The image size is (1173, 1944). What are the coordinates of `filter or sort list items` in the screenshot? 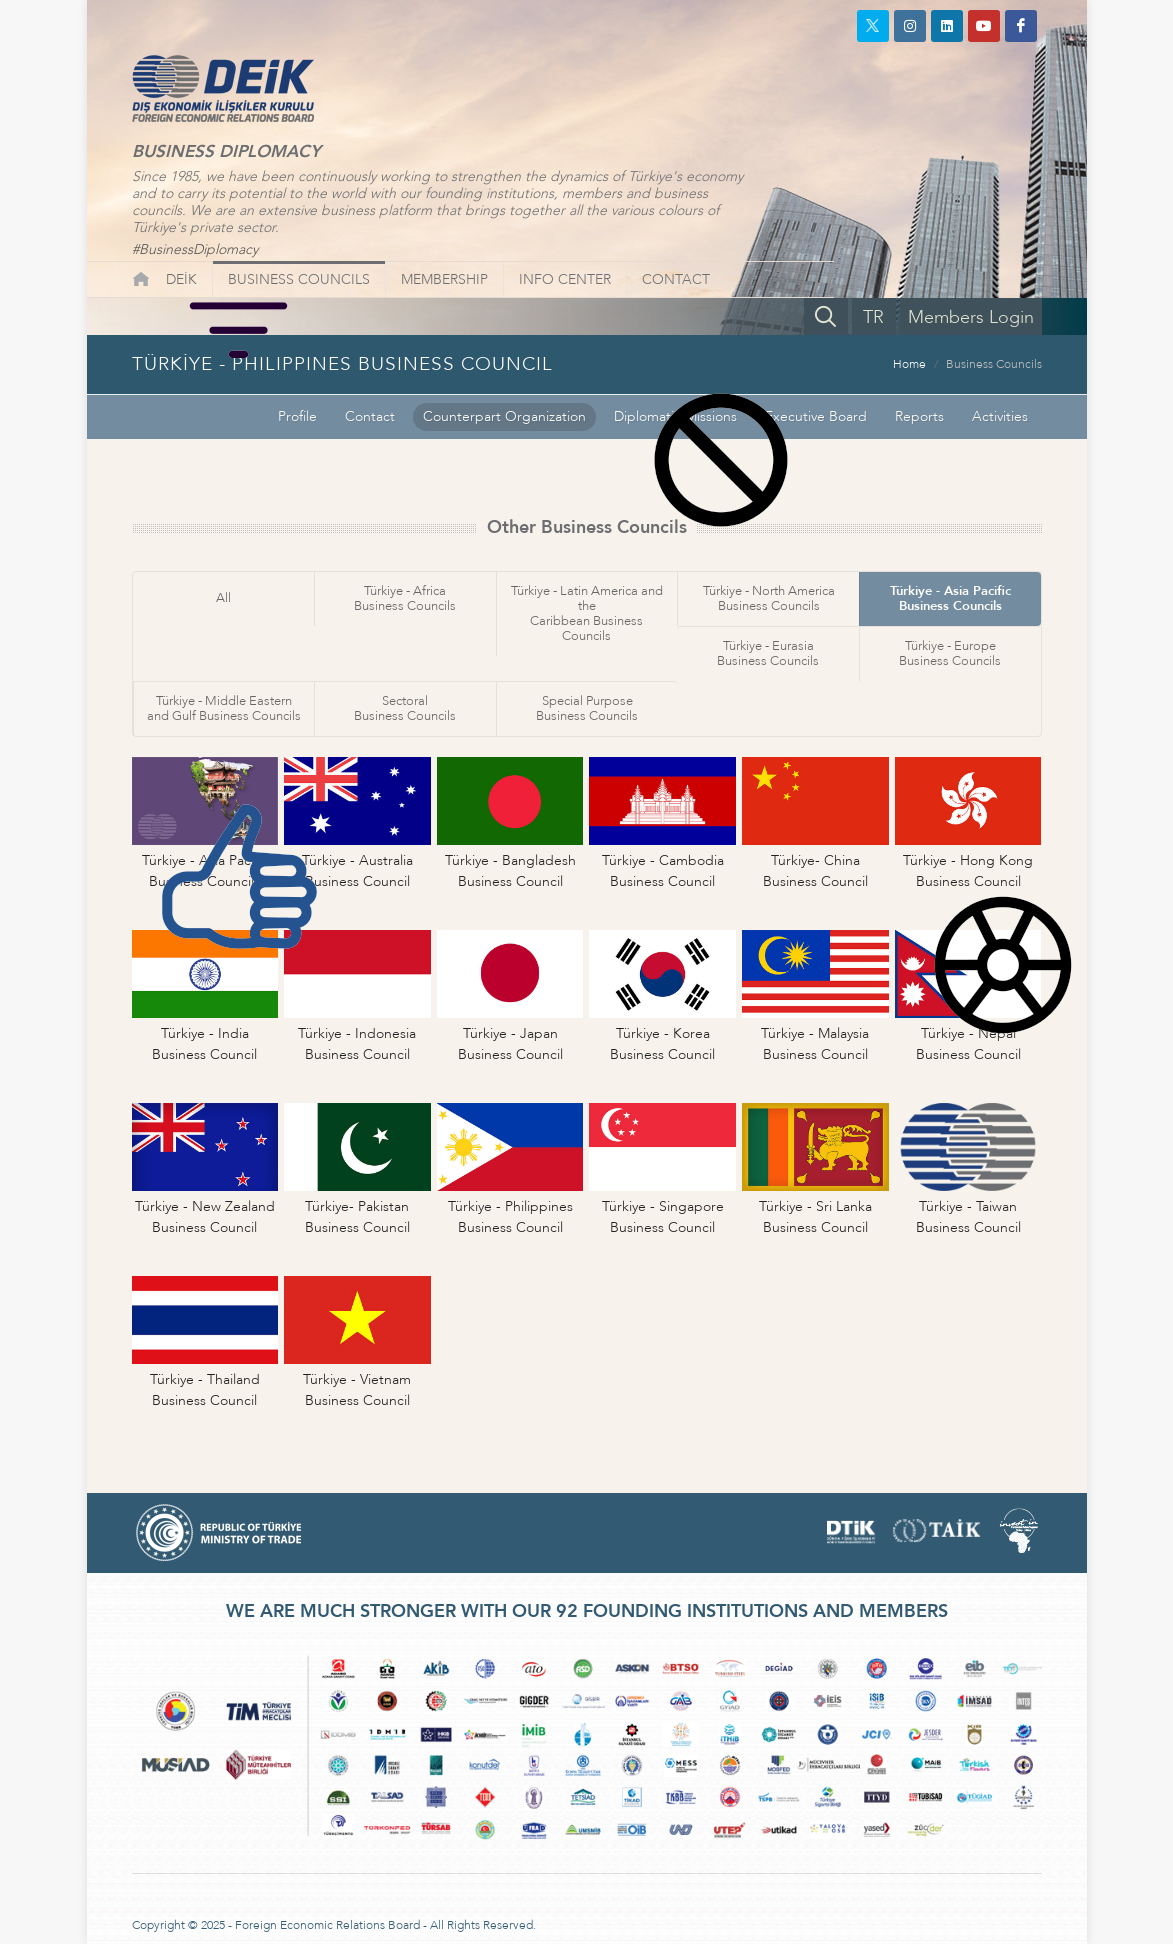 It's located at (238, 331).